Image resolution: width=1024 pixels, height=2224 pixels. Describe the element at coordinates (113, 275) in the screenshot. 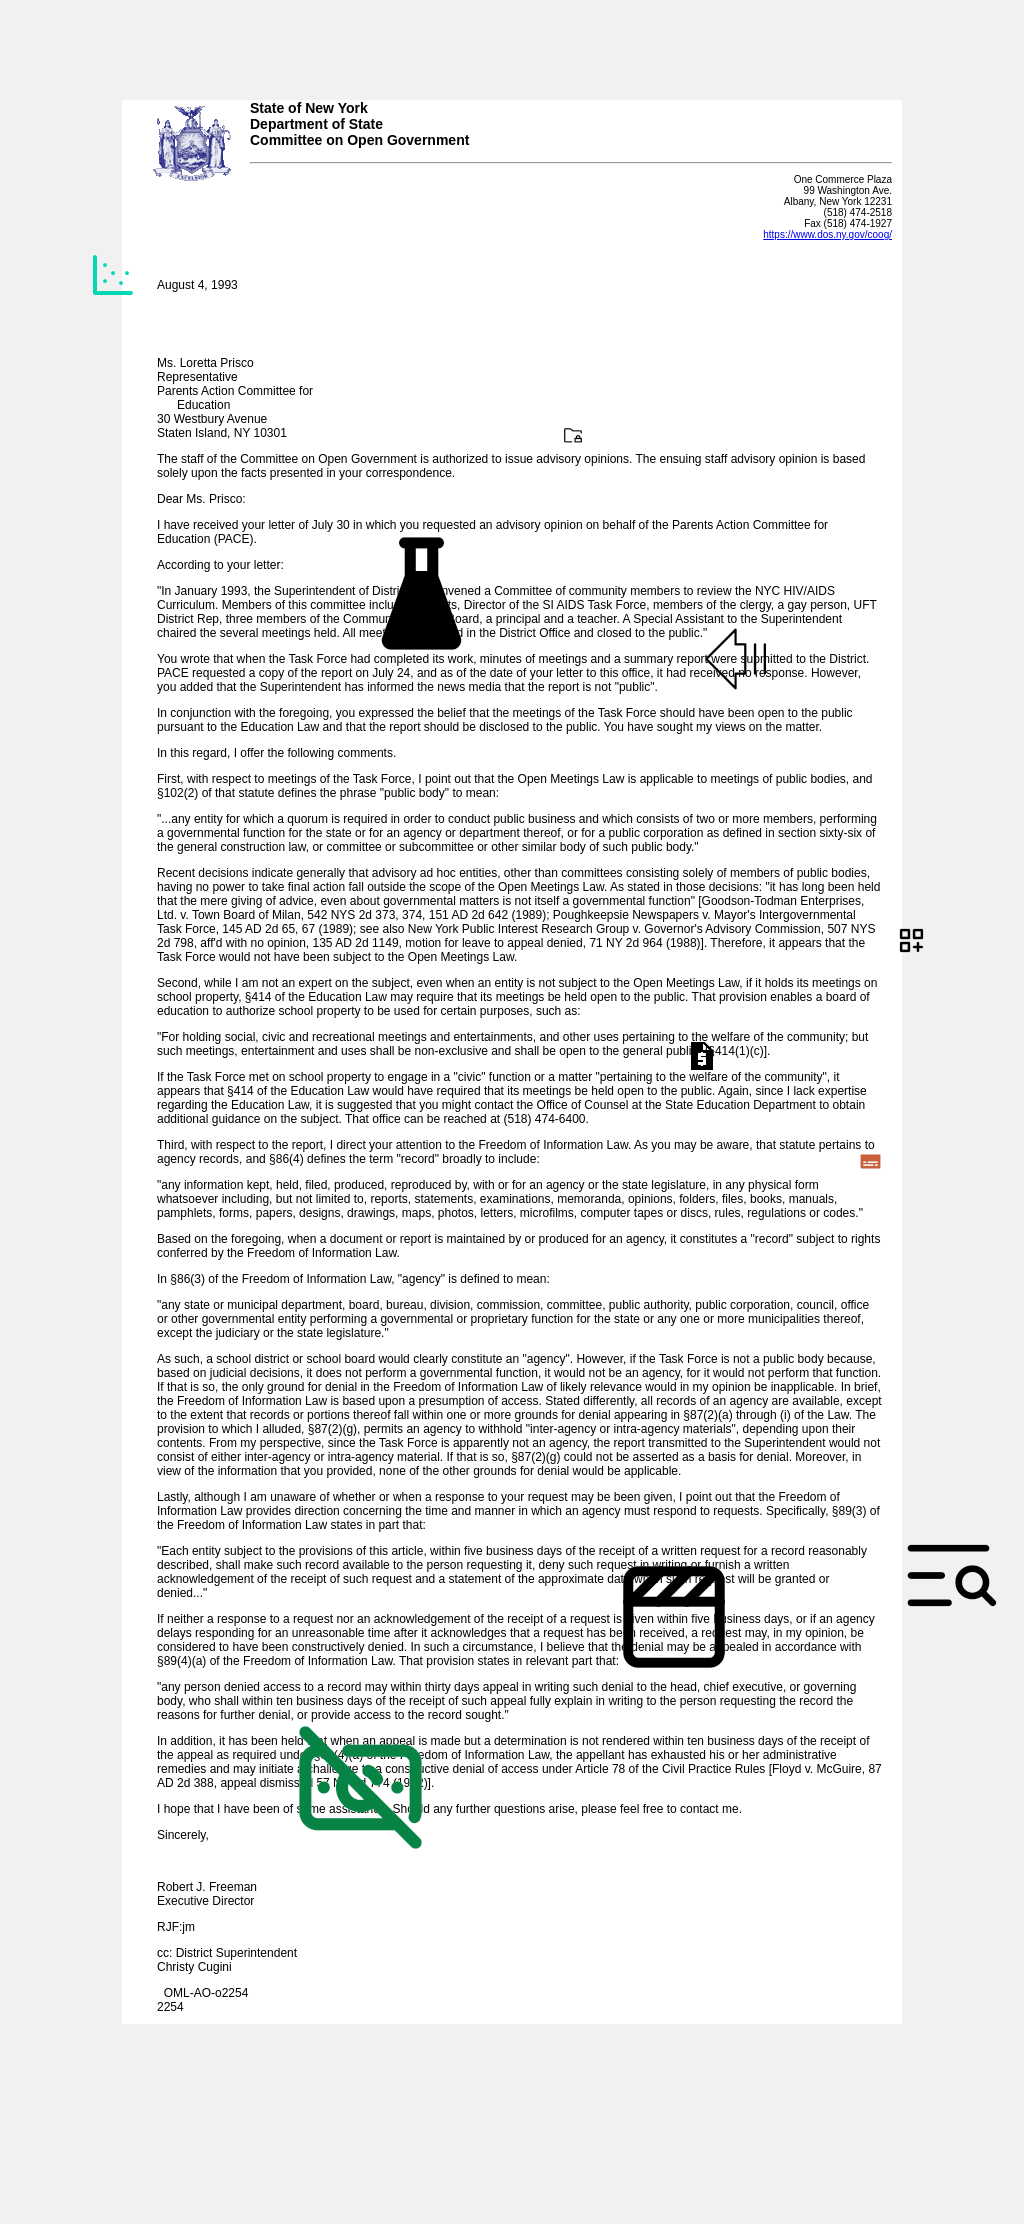

I see `view scatter plot data` at that location.